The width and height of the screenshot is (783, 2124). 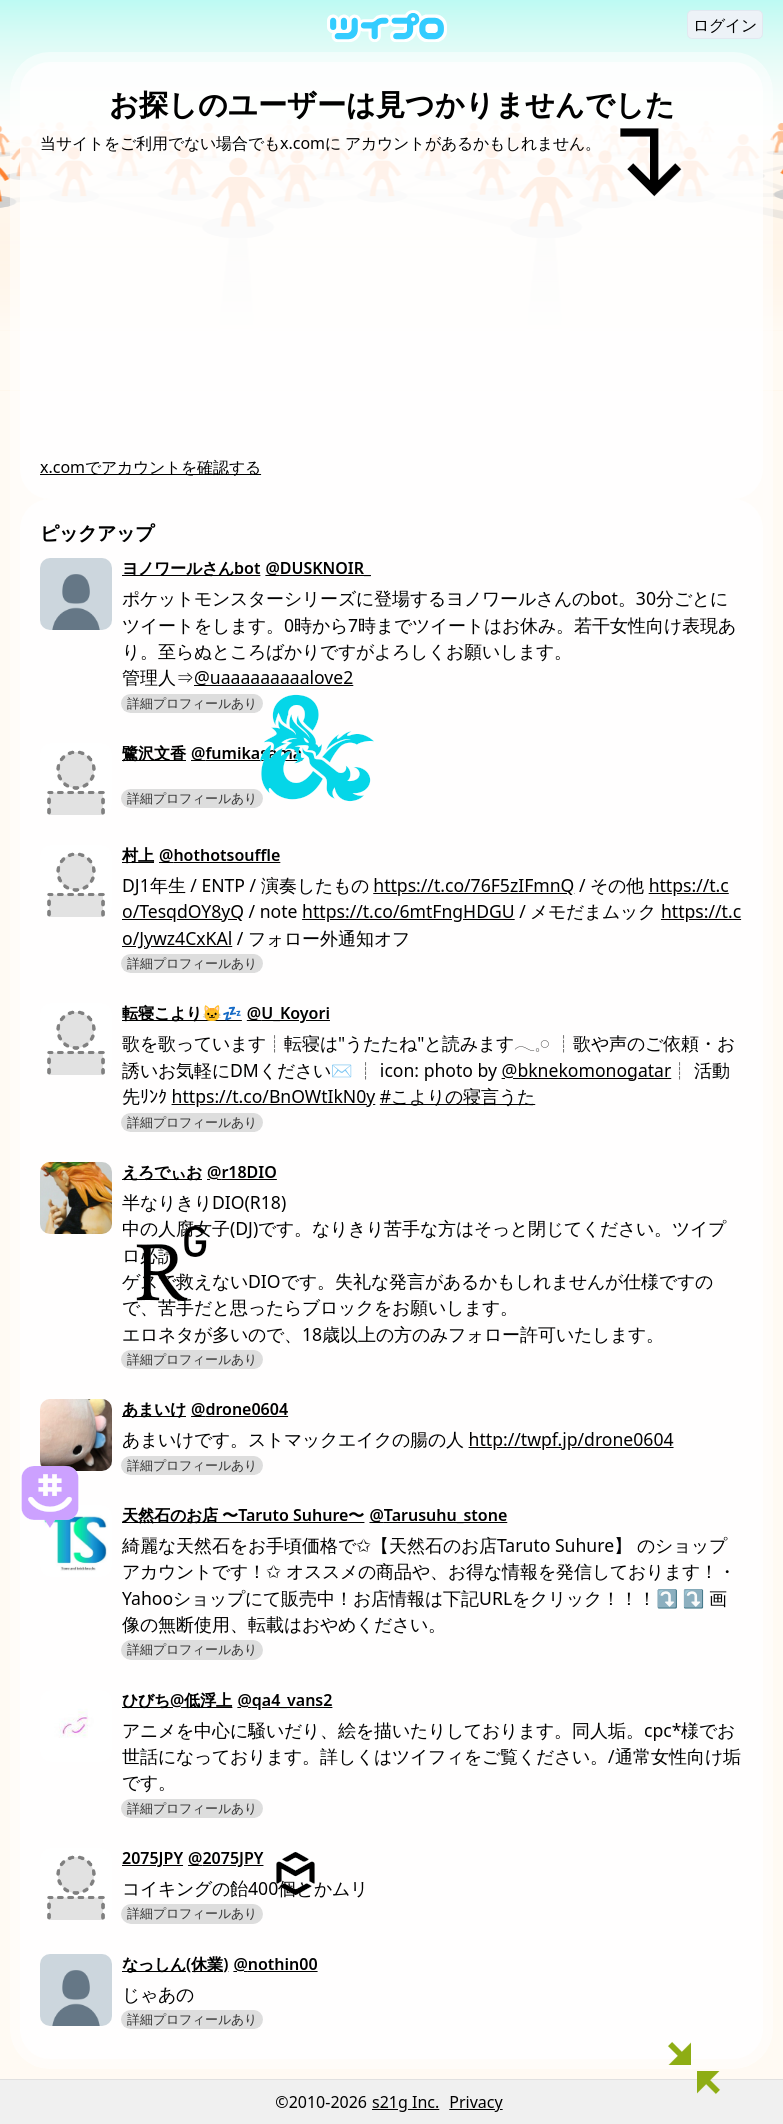 I want to click on Dungeons & Dragons official logo, so click(x=317, y=748).